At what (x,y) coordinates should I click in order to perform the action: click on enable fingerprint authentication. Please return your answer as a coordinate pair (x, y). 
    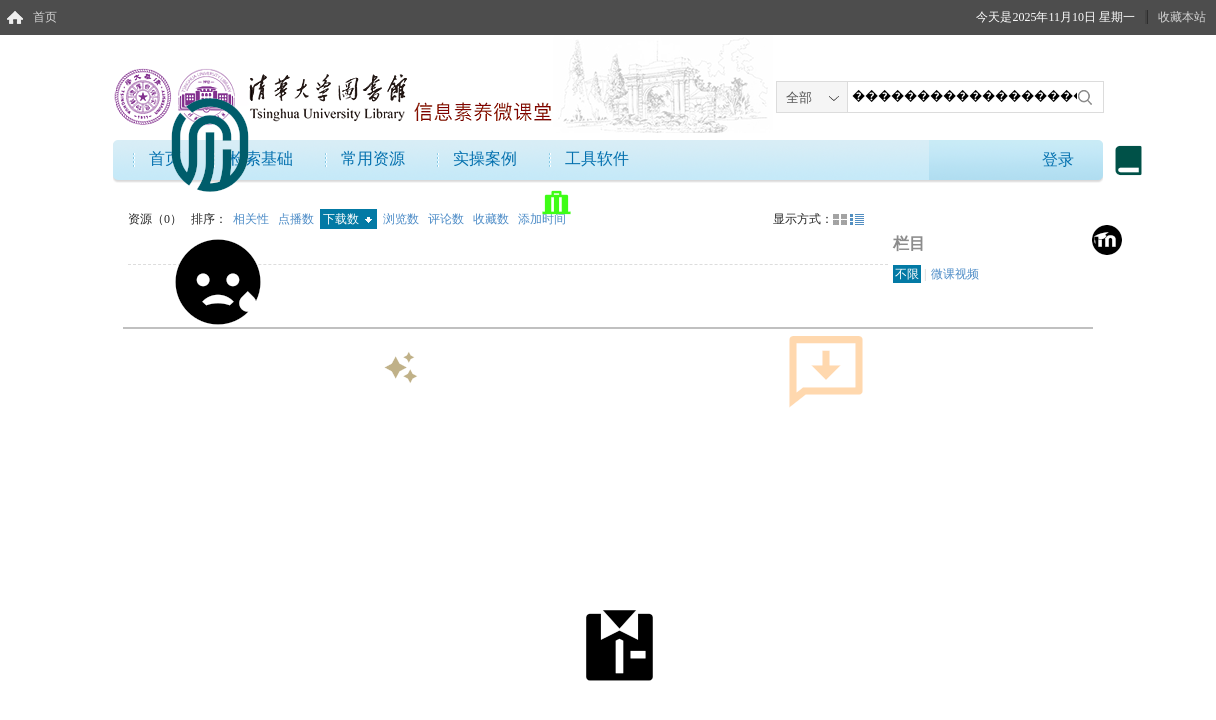
    Looking at the image, I should click on (210, 145).